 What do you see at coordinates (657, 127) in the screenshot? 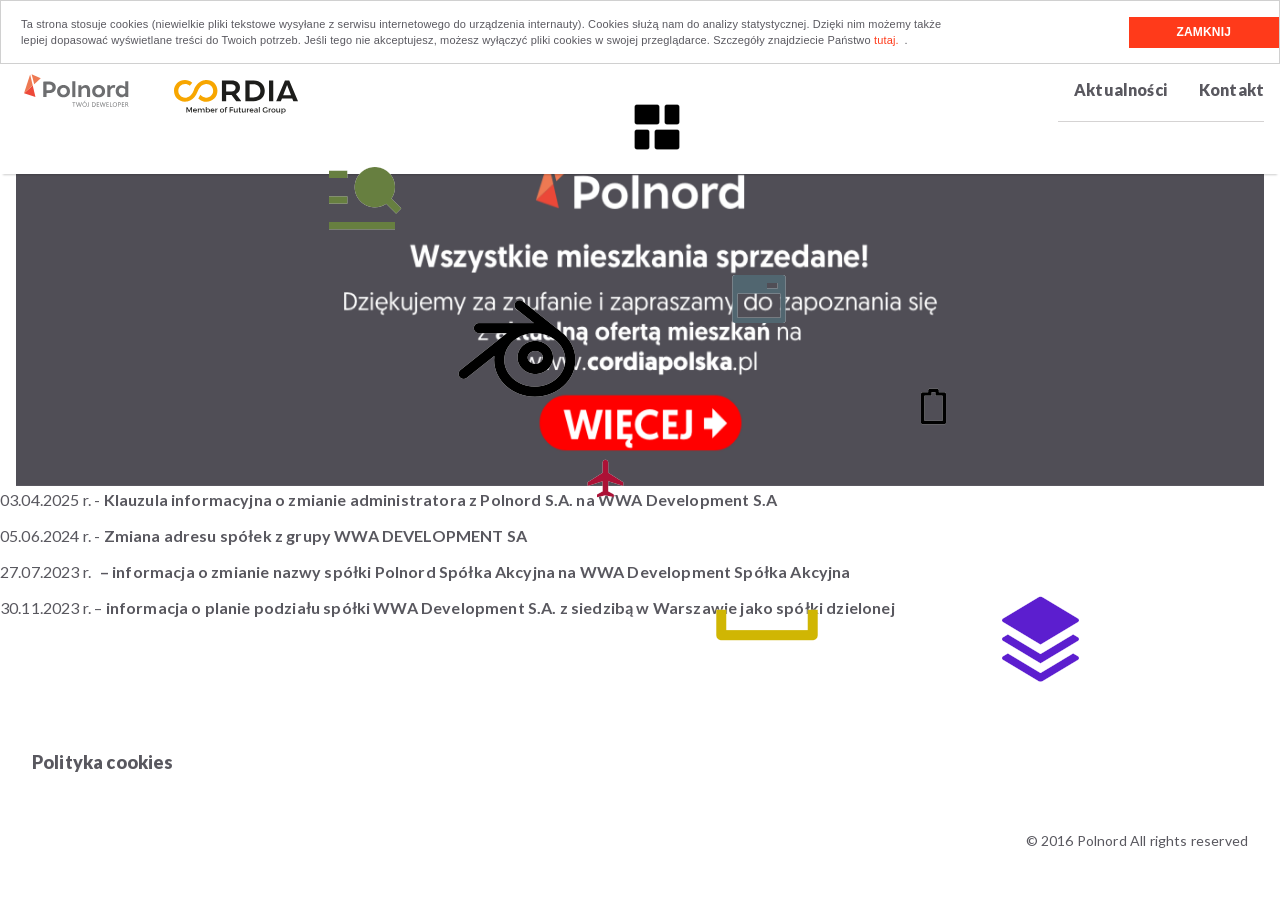
I see `access the dashboard or control panel` at bounding box center [657, 127].